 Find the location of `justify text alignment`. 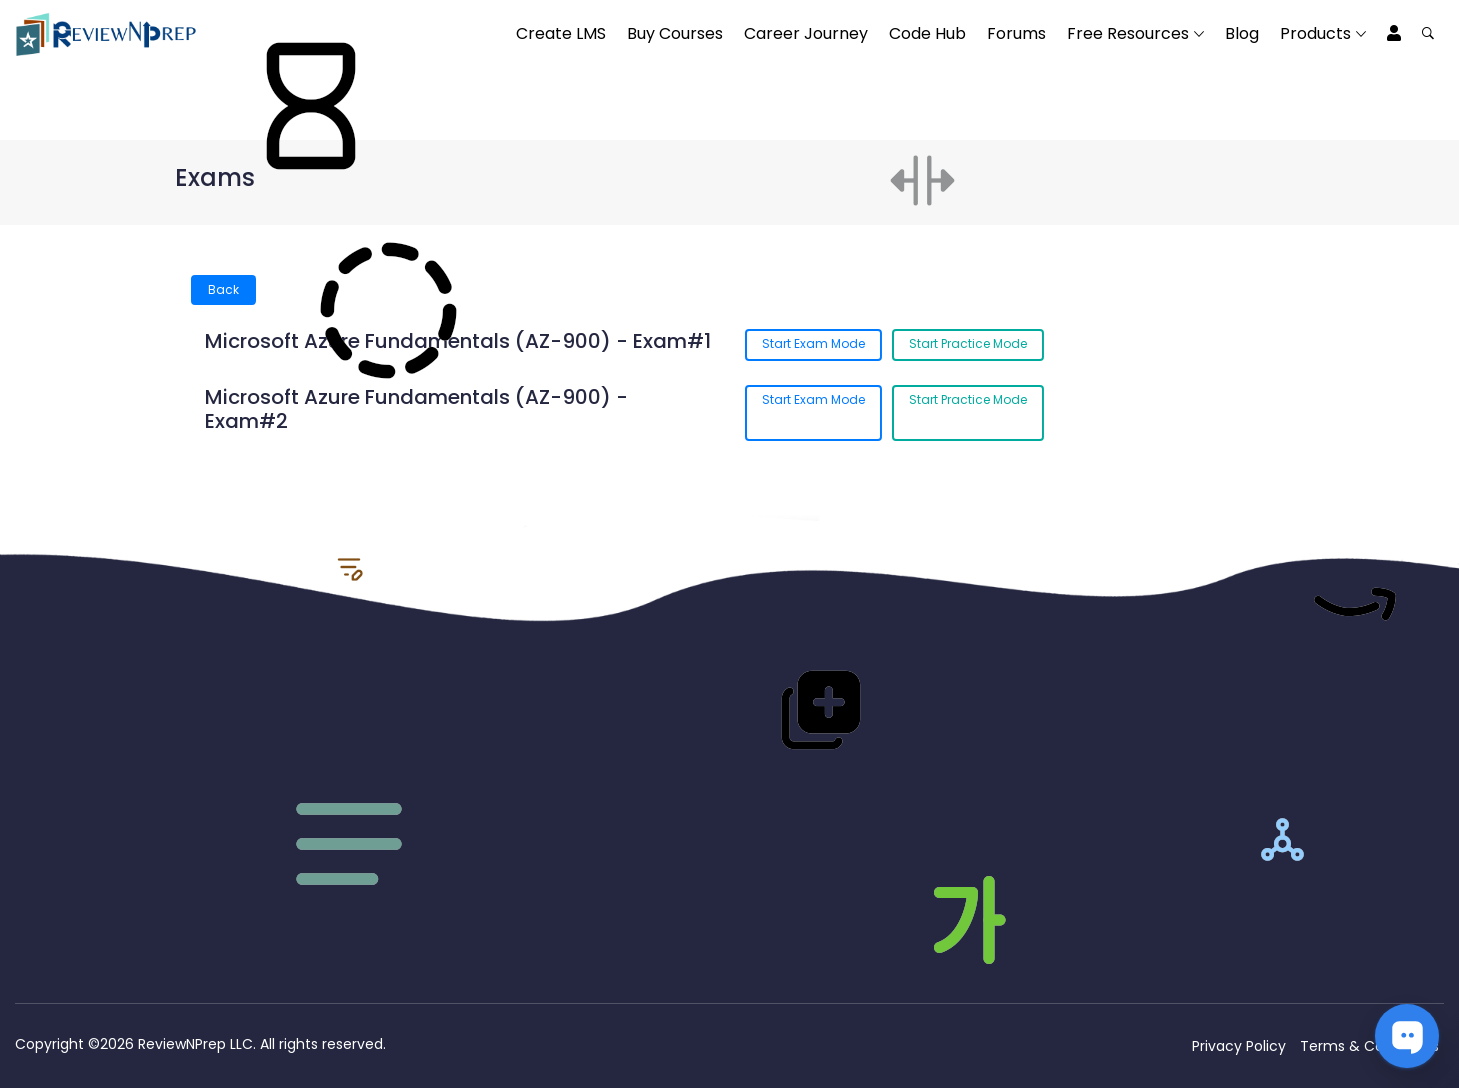

justify text alignment is located at coordinates (349, 844).